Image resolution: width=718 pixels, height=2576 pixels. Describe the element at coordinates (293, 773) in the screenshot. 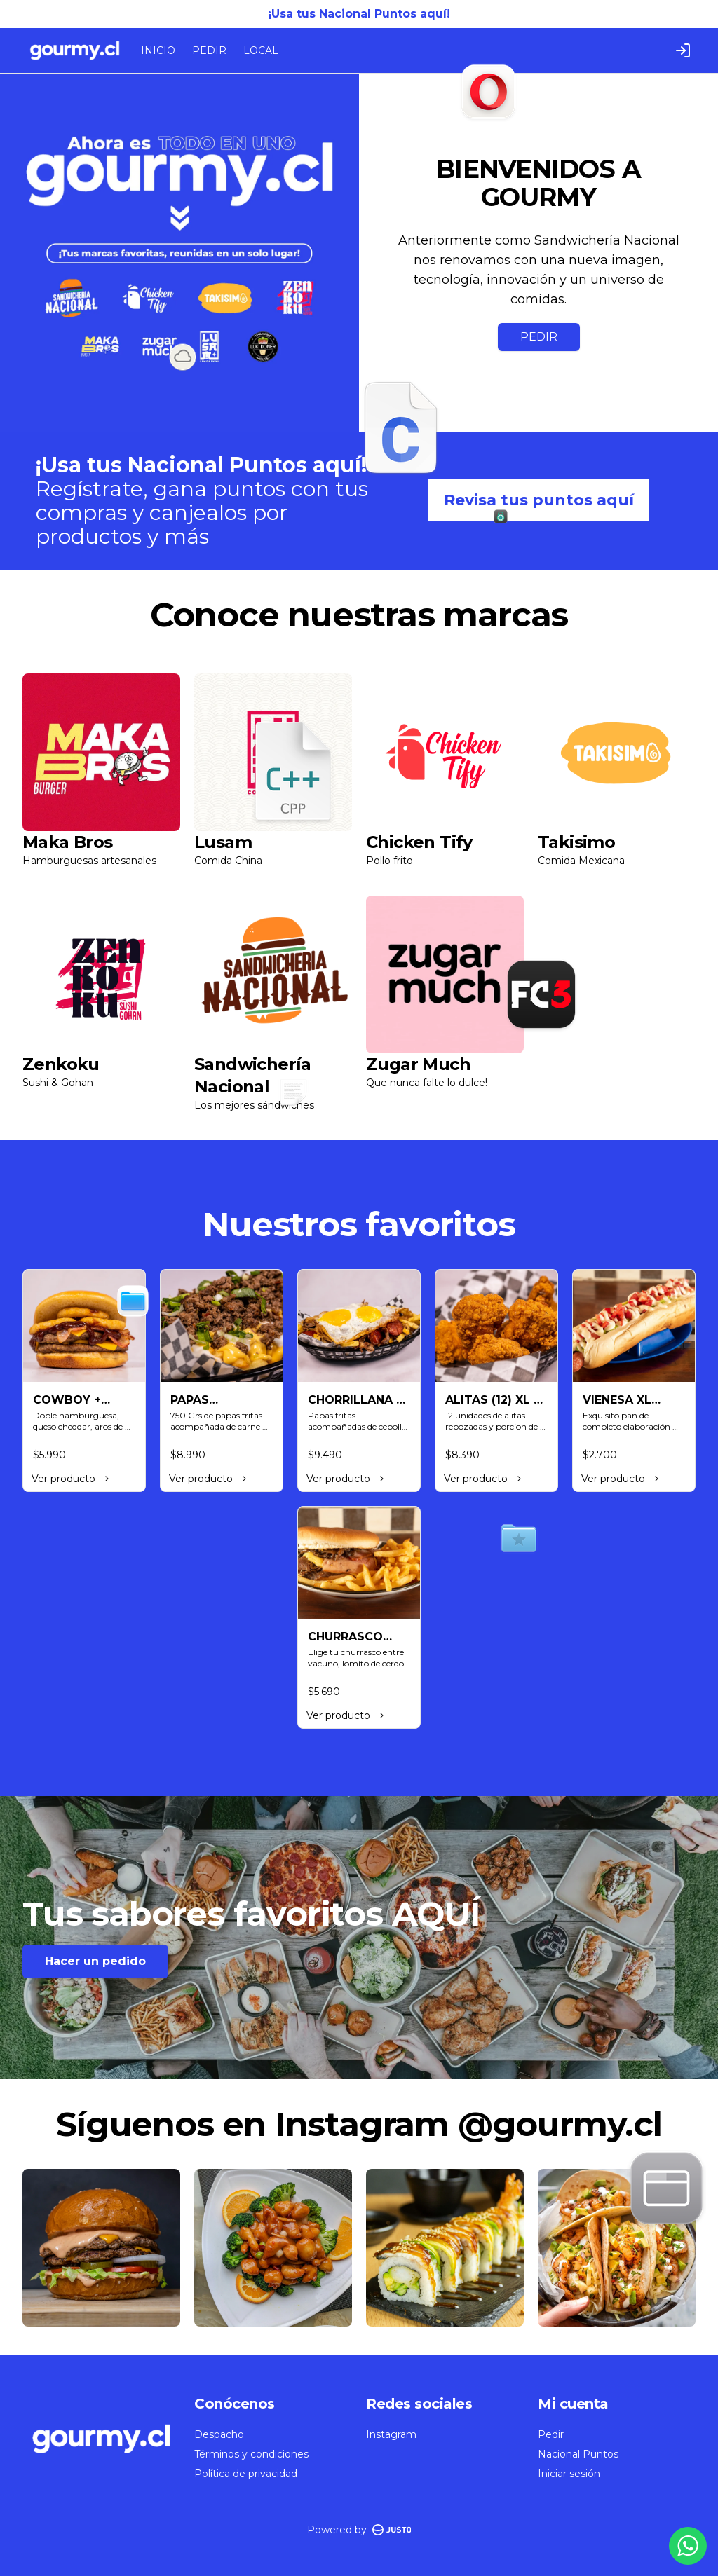

I see `a C++ source code file` at that location.